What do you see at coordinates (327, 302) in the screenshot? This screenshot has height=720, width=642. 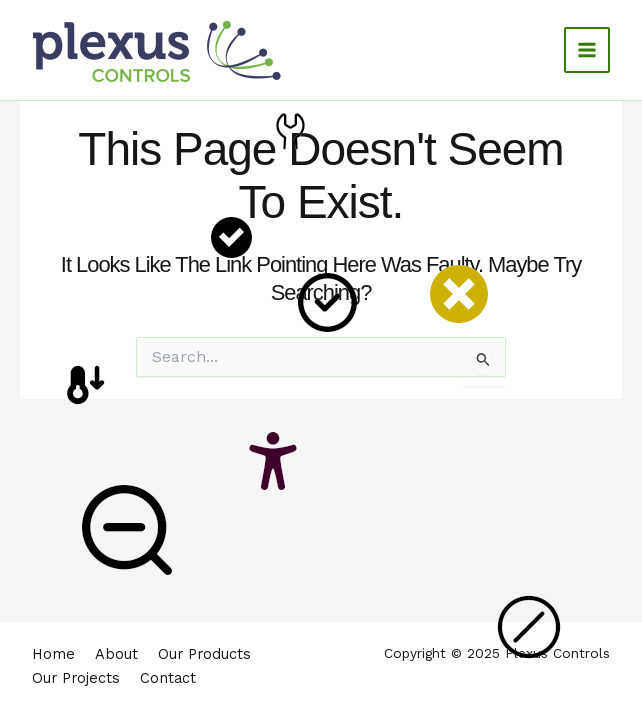 I see `indicates a closed or resolved issue` at bounding box center [327, 302].